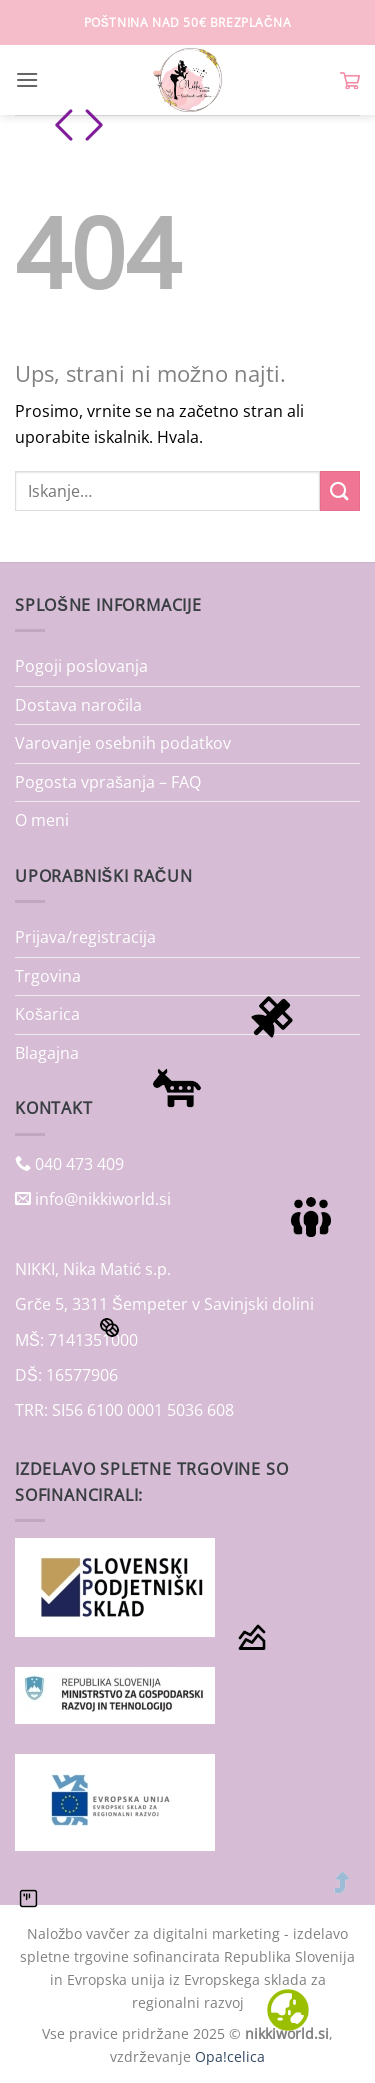 This screenshot has height=2083, width=375. What do you see at coordinates (288, 2010) in the screenshot?
I see `view asia-pacific region settings` at bounding box center [288, 2010].